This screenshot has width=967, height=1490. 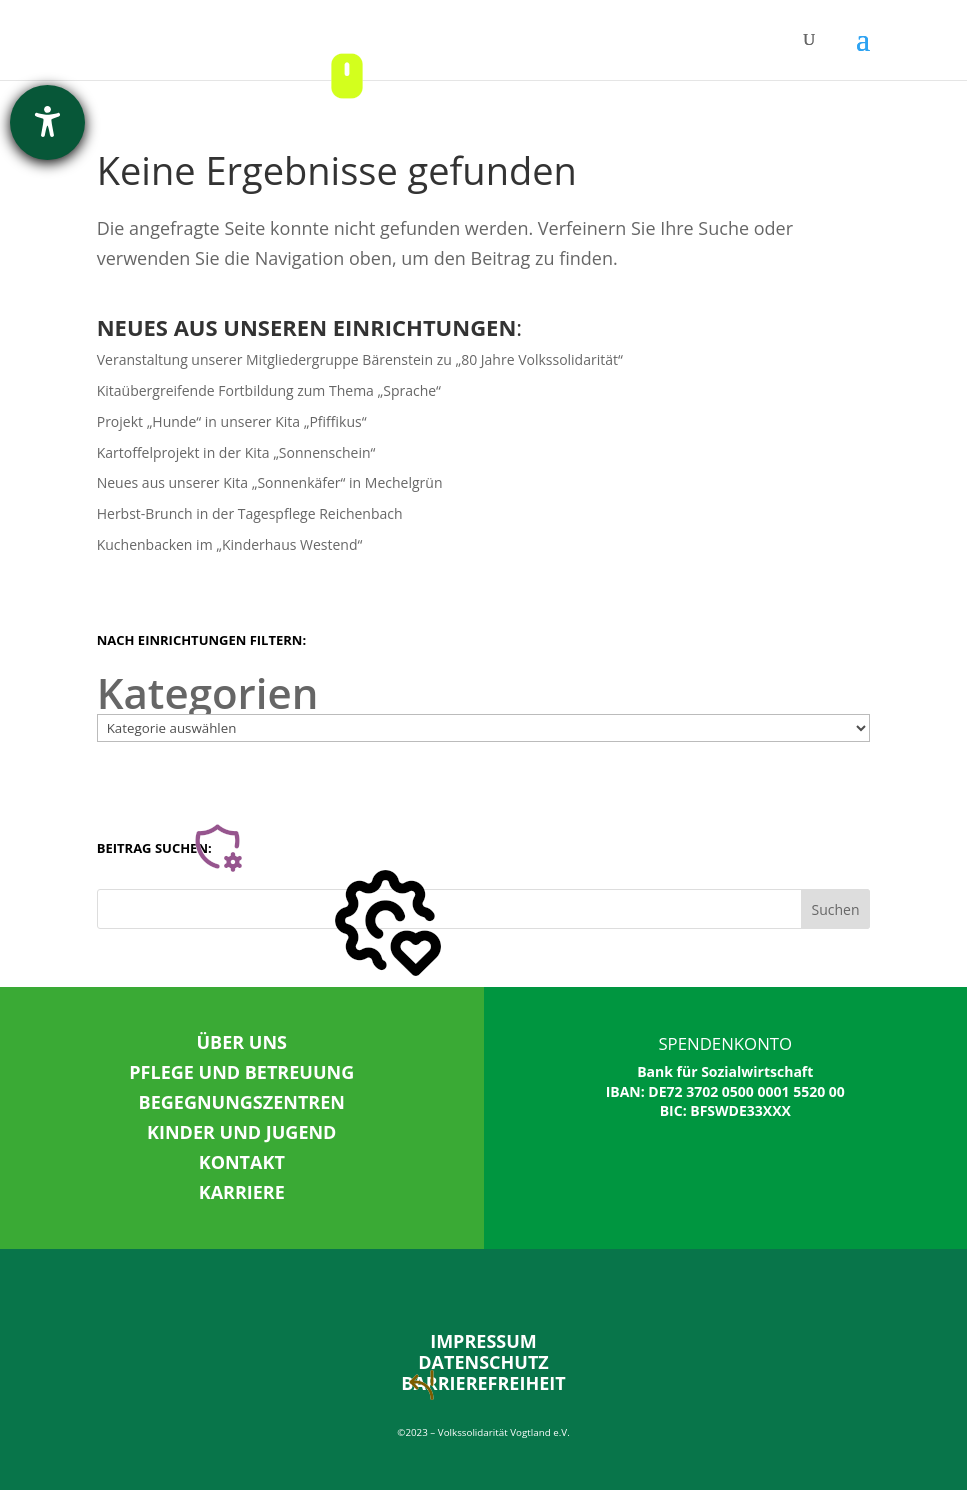 What do you see at coordinates (423, 1385) in the screenshot?
I see `take the next left turn` at bounding box center [423, 1385].